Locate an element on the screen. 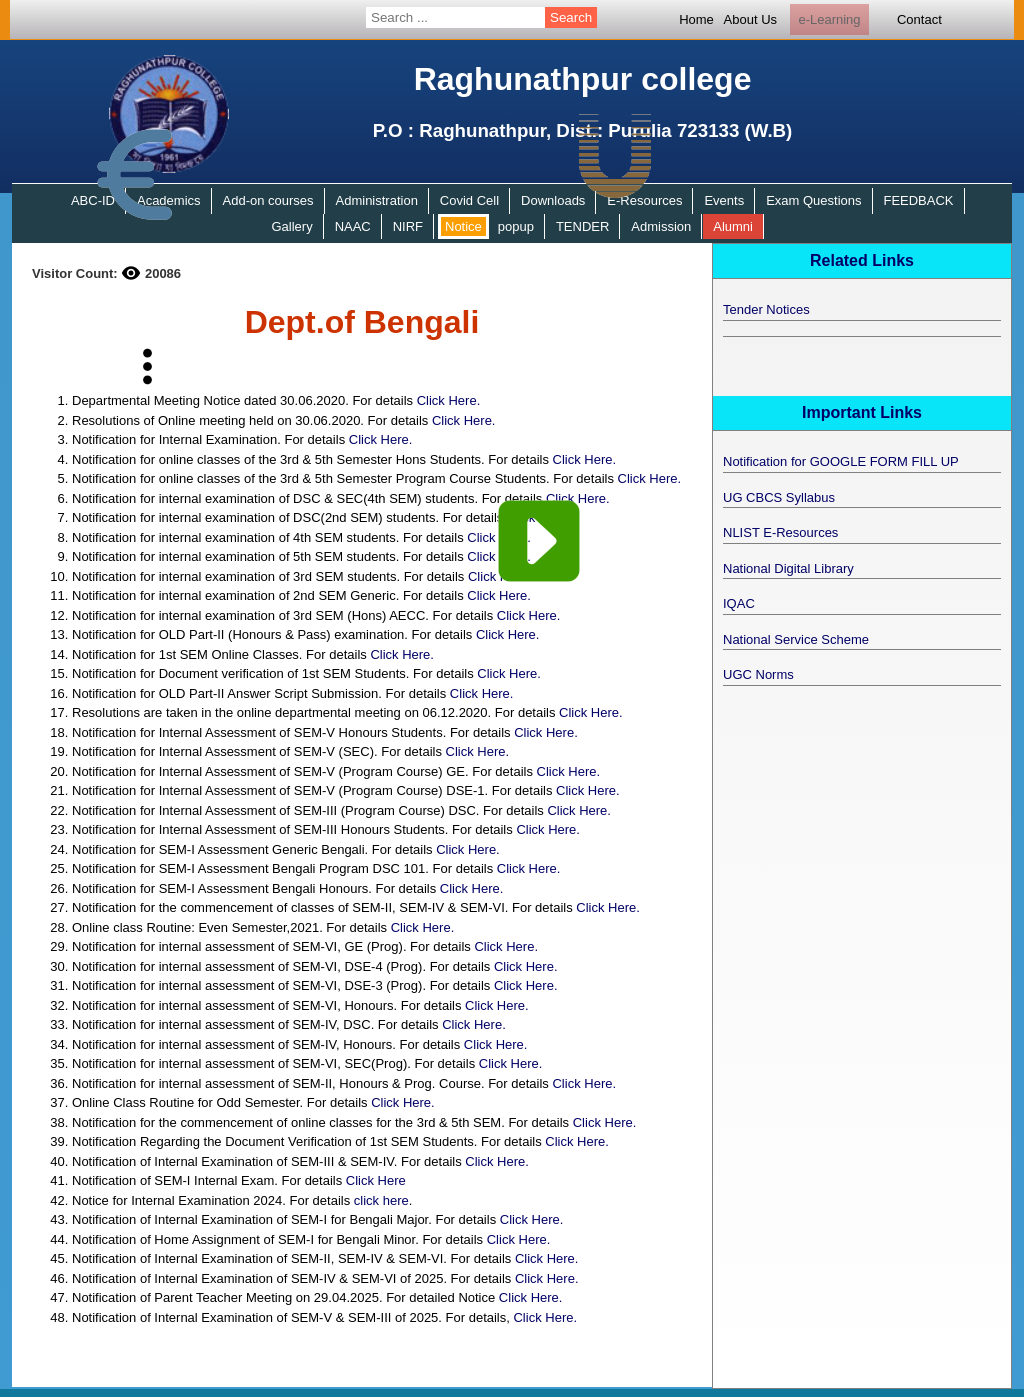 This screenshot has width=1024, height=1397. play media or start video is located at coordinates (539, 541).